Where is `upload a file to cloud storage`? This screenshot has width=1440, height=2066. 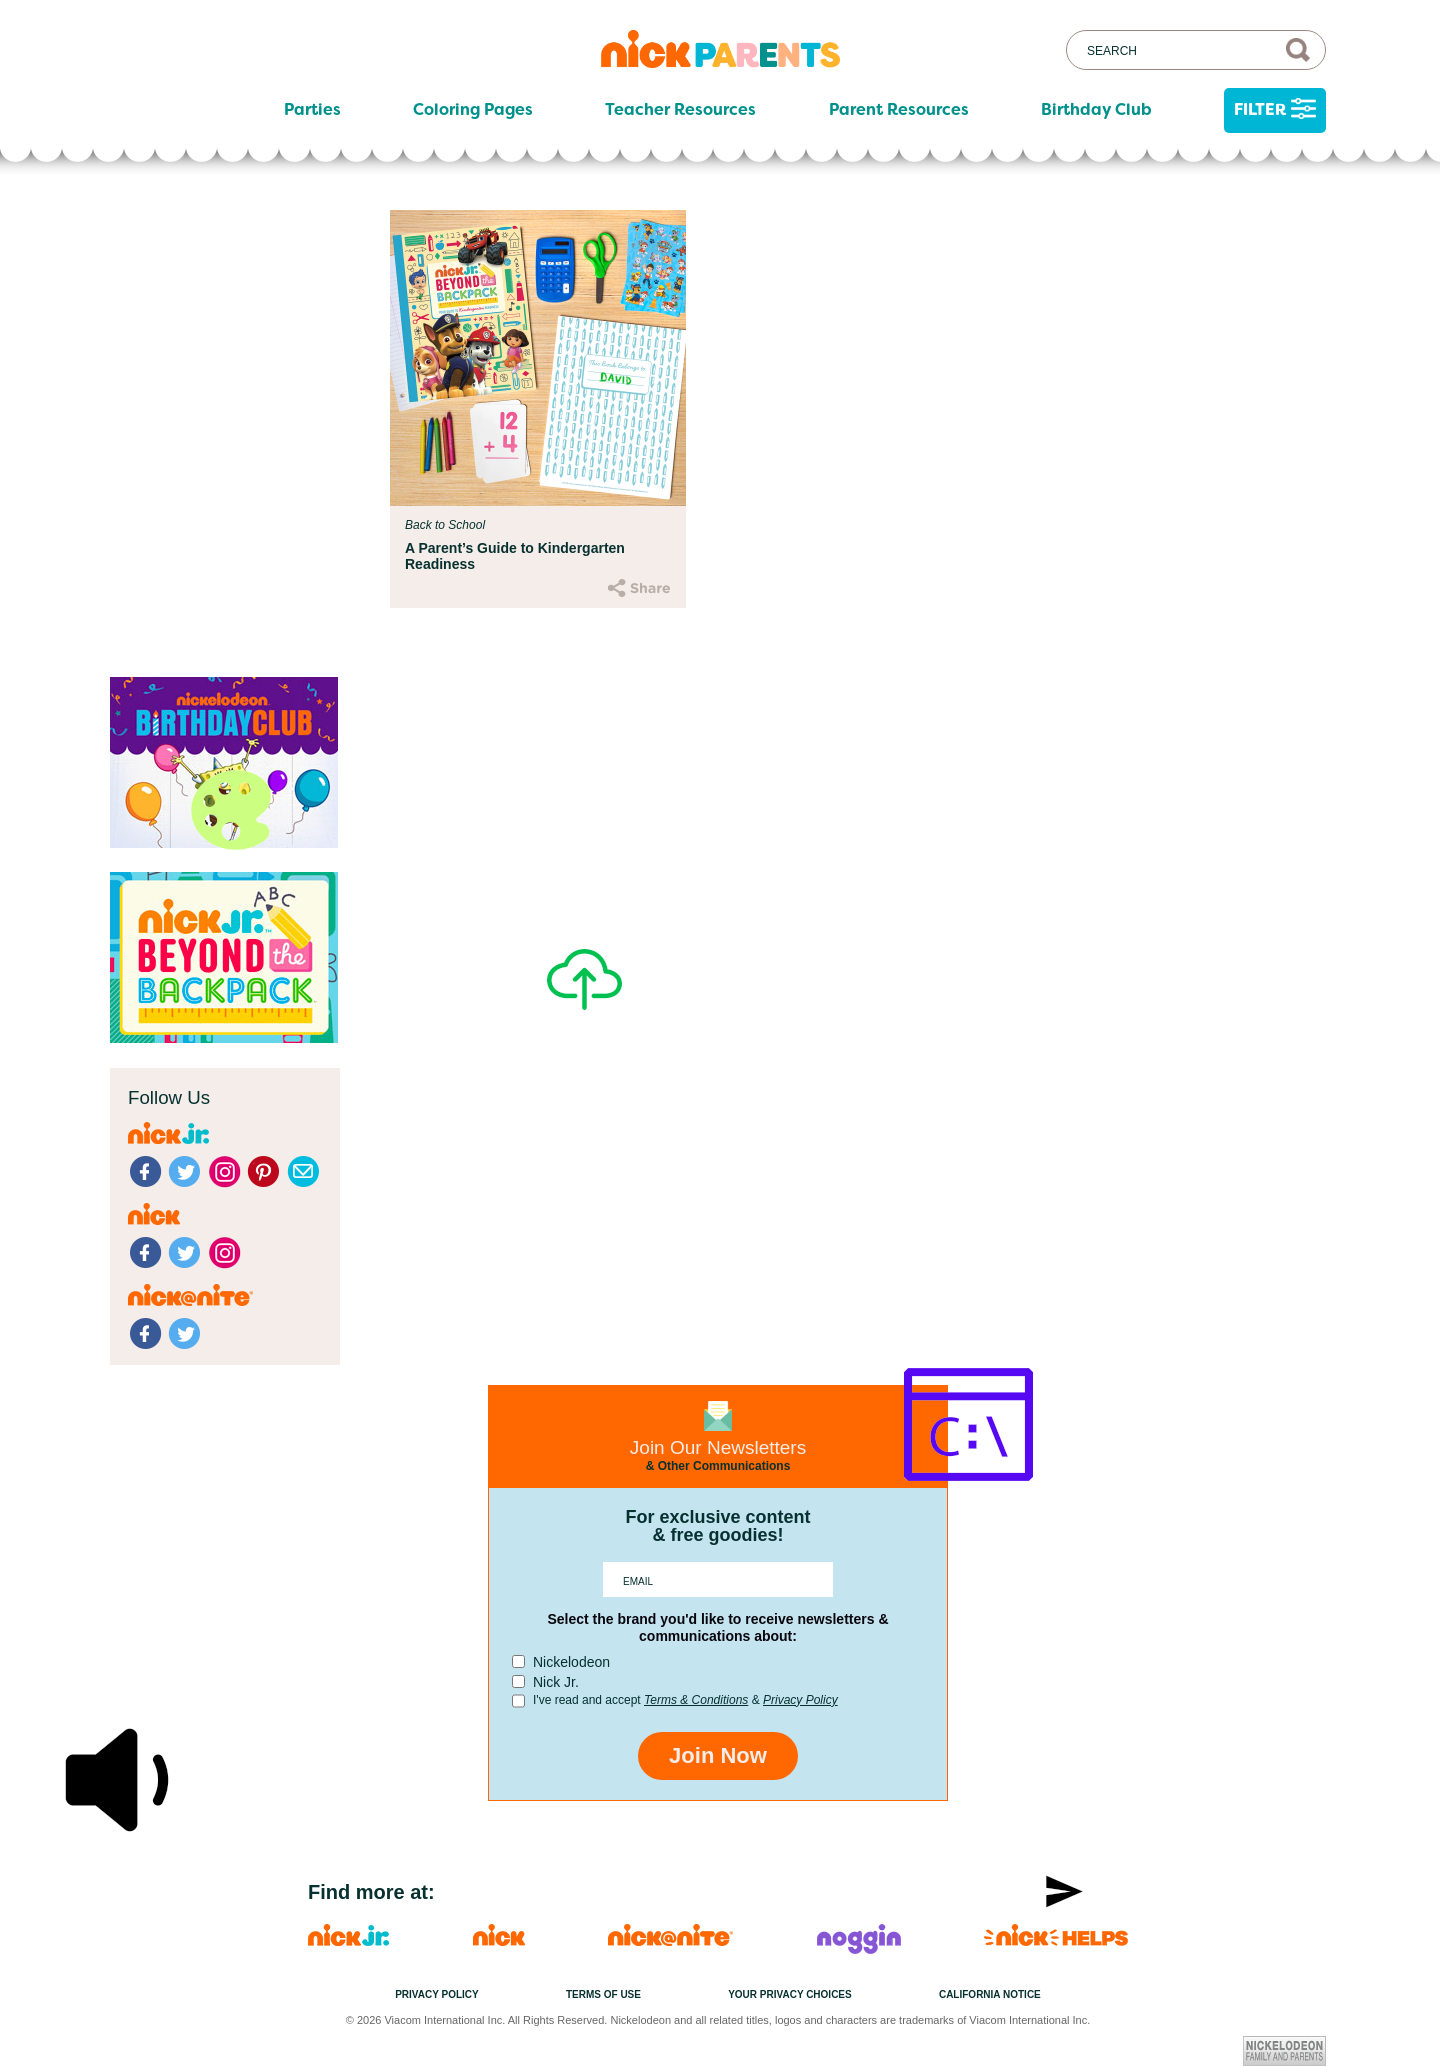 upload a file to cloud storage is located at coordinates (584, 979).